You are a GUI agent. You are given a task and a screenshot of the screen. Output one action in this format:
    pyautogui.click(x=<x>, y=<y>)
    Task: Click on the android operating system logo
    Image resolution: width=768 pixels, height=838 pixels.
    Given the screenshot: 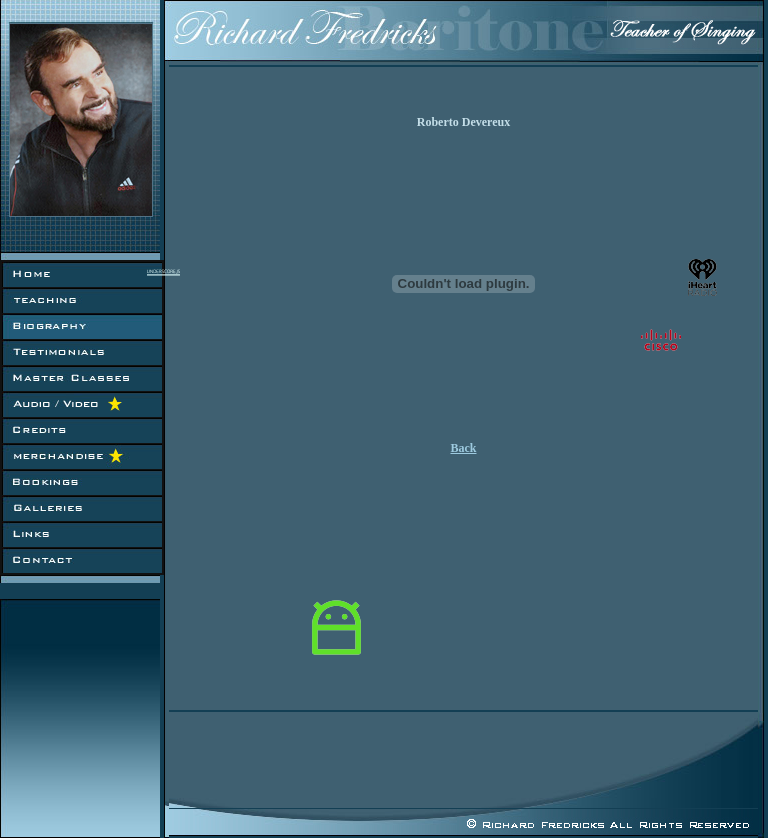 What is the action you would take?
    pyautogui.click(x=336, y=627)
    